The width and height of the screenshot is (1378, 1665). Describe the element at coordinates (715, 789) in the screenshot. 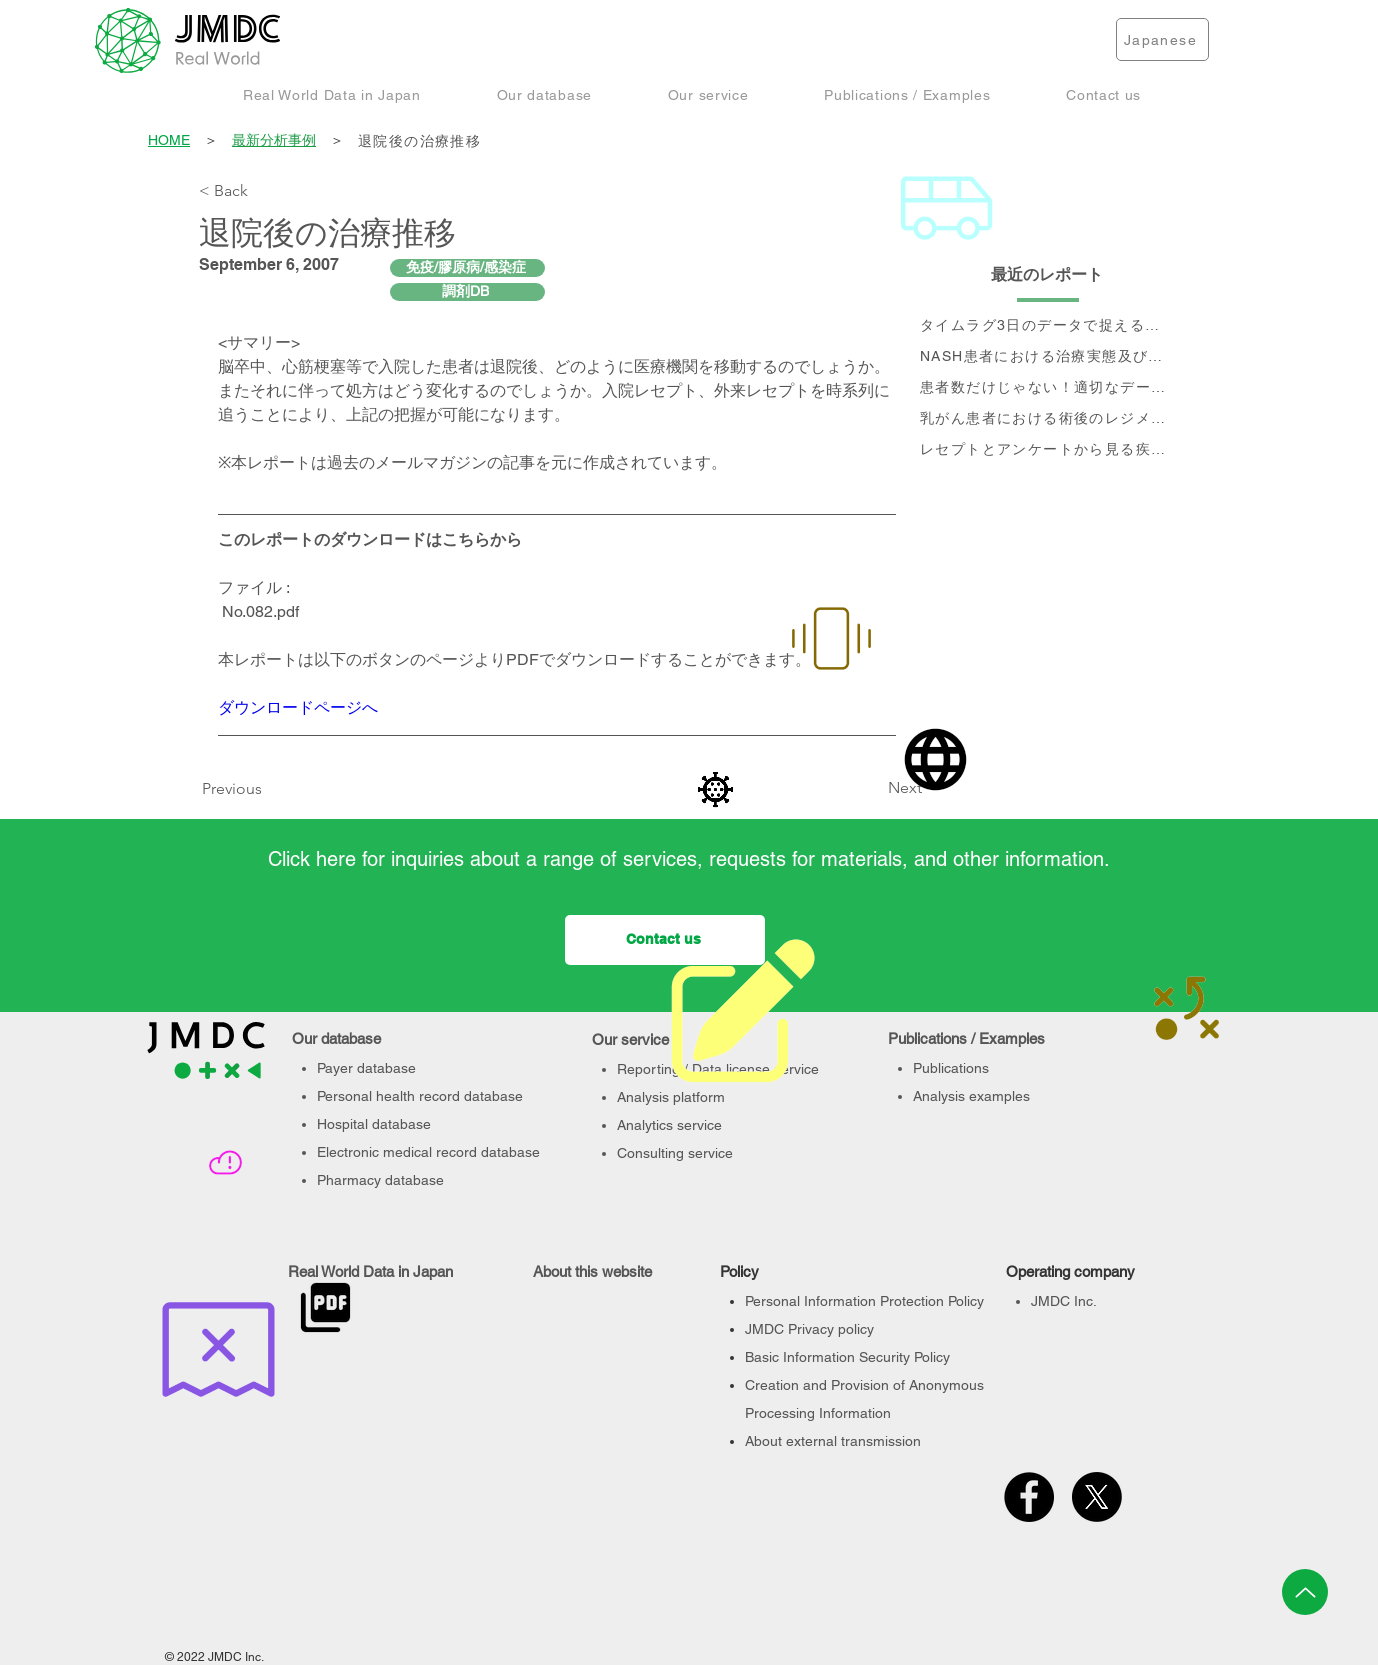

I see `view covid-19 related information` at that location.